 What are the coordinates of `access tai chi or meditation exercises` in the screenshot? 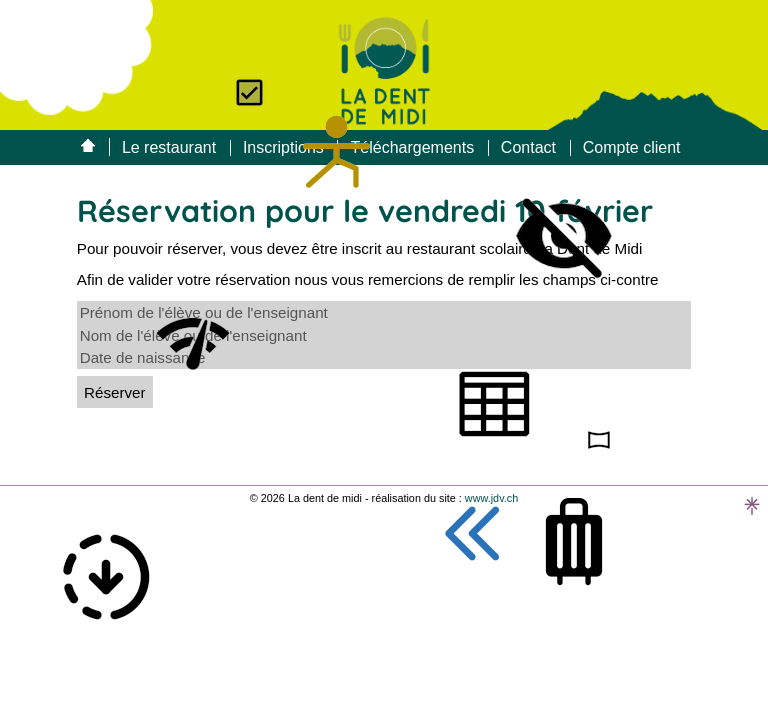 It's located at (336, 154).